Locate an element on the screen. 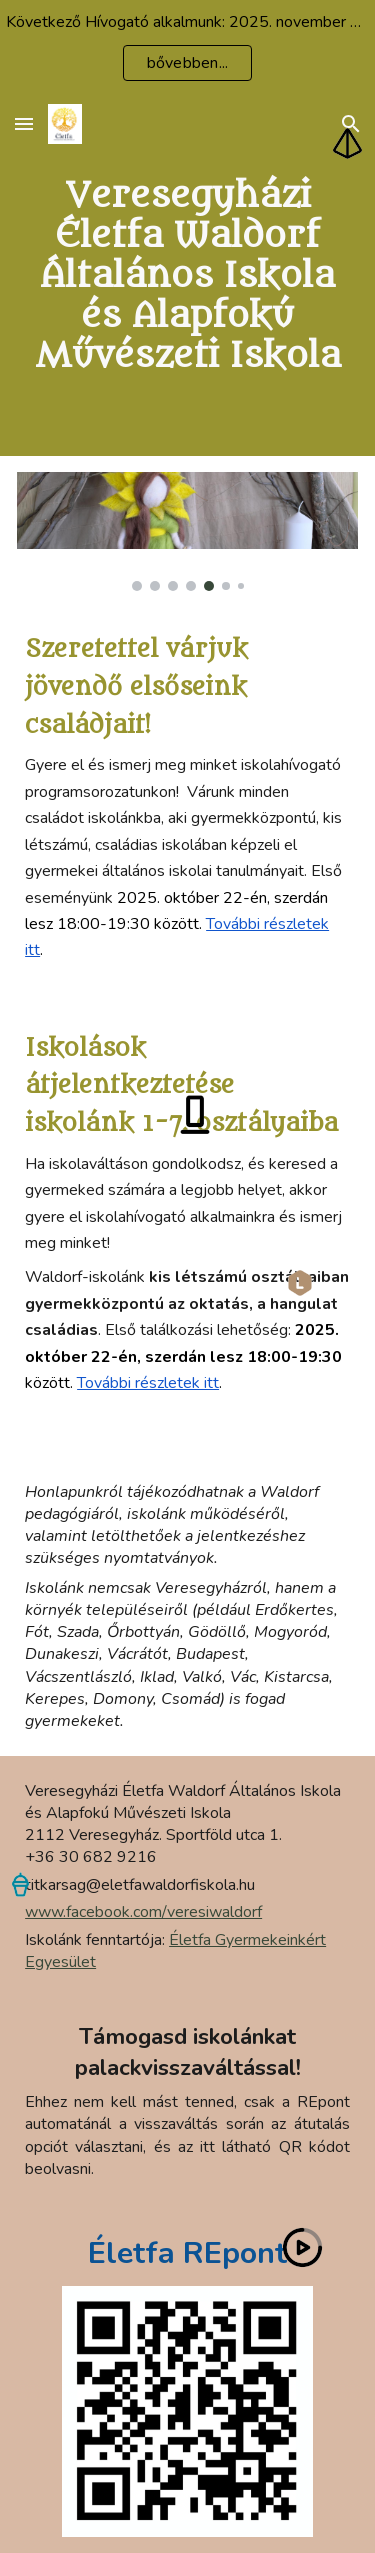 This screenshot has width=375, height=2553. align object to bottom edge is located at coordinates (195, 1114).